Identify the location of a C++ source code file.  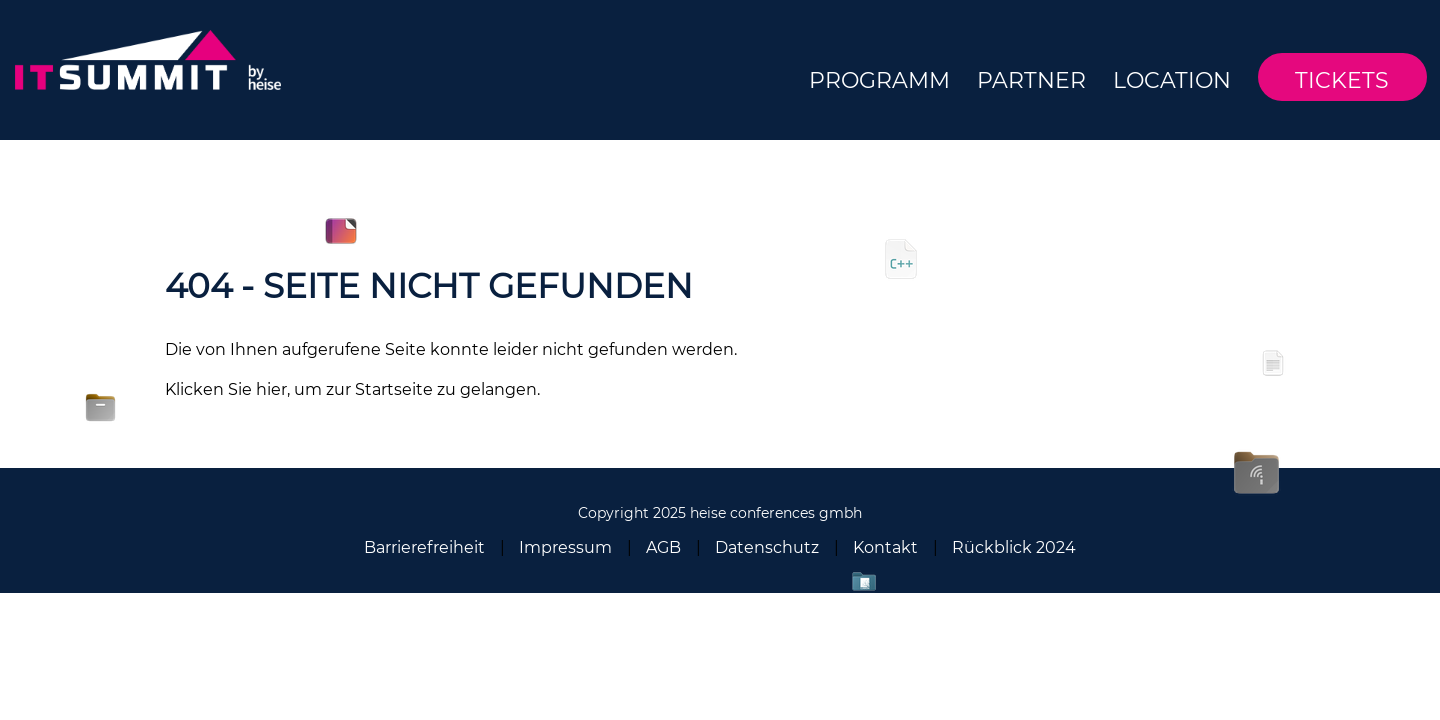
(901, 259).